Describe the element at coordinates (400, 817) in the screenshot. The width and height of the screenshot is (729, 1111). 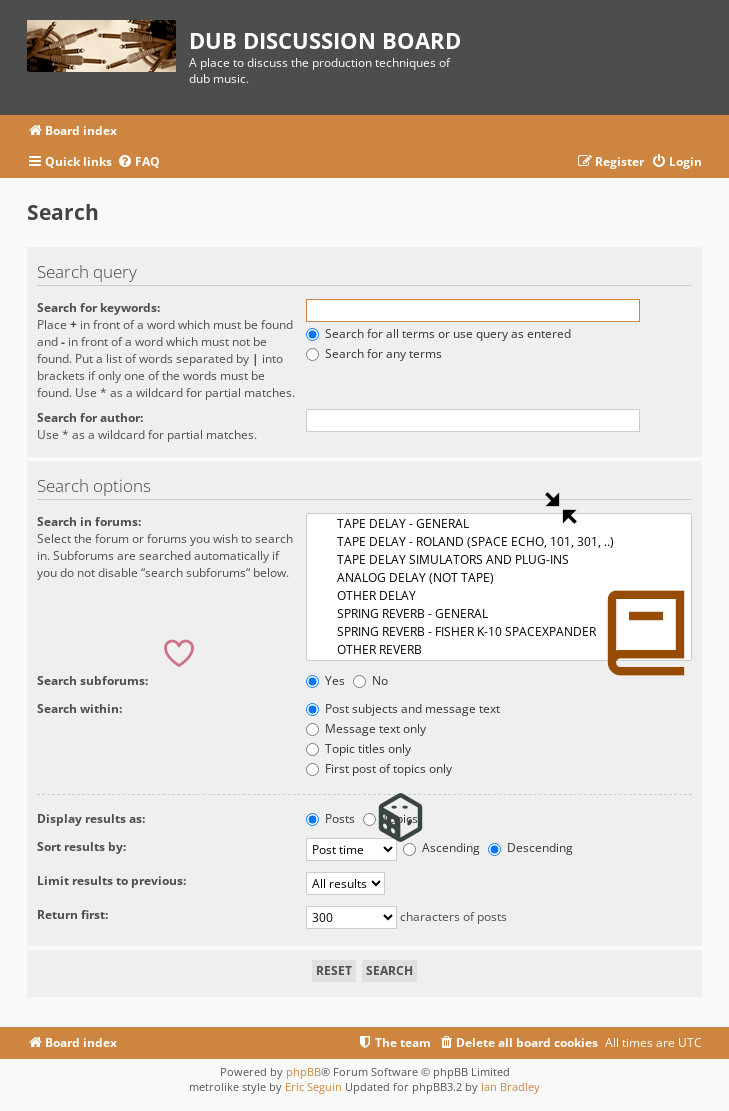
I see `randomize or shuffle content` at that location.